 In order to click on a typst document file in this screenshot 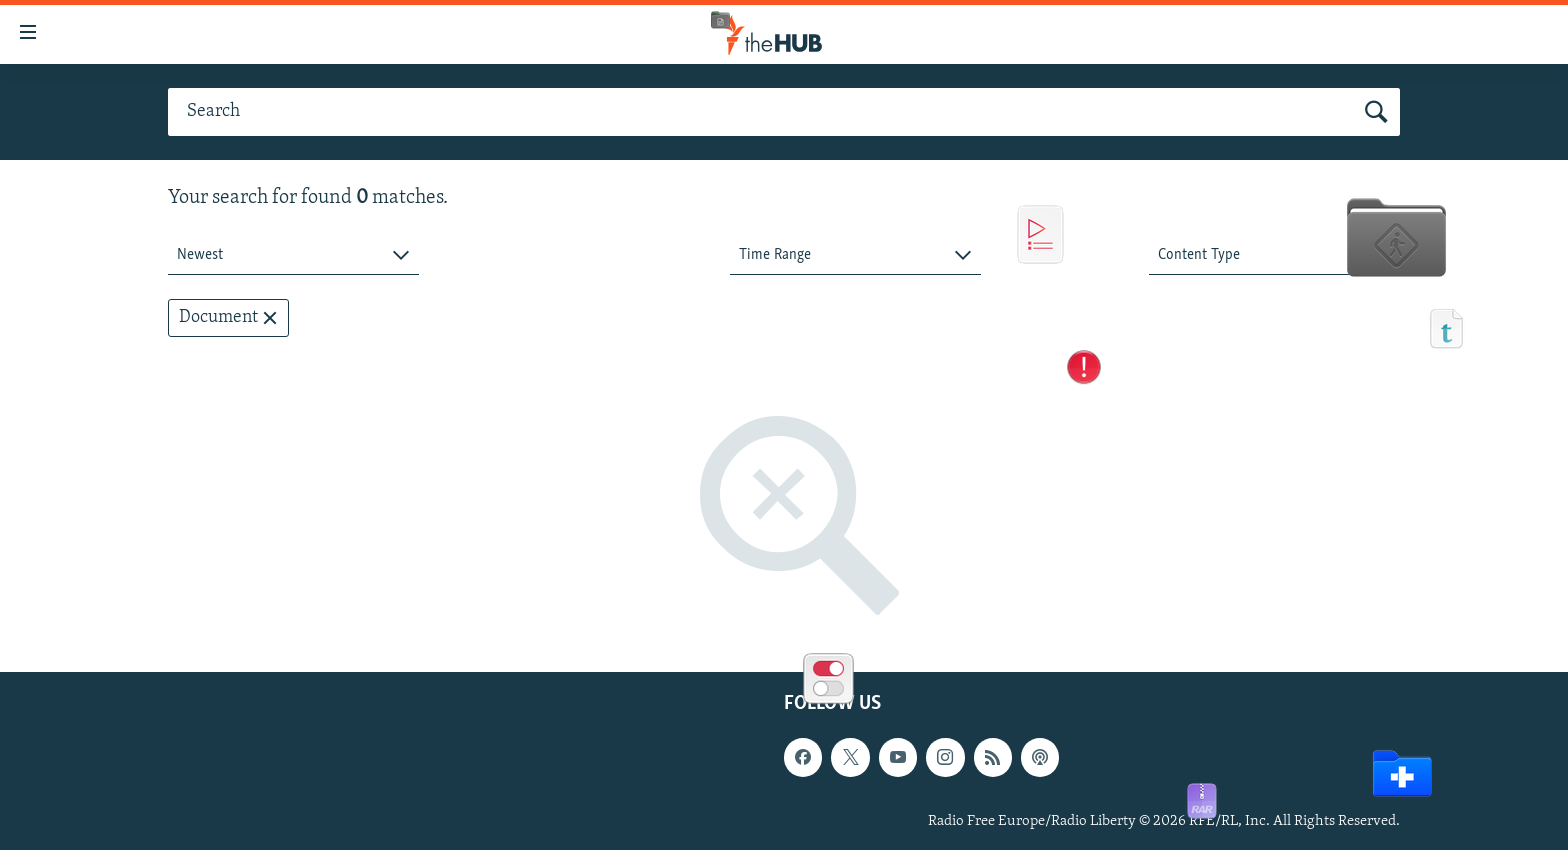, I will do `click(1446, 328)`.